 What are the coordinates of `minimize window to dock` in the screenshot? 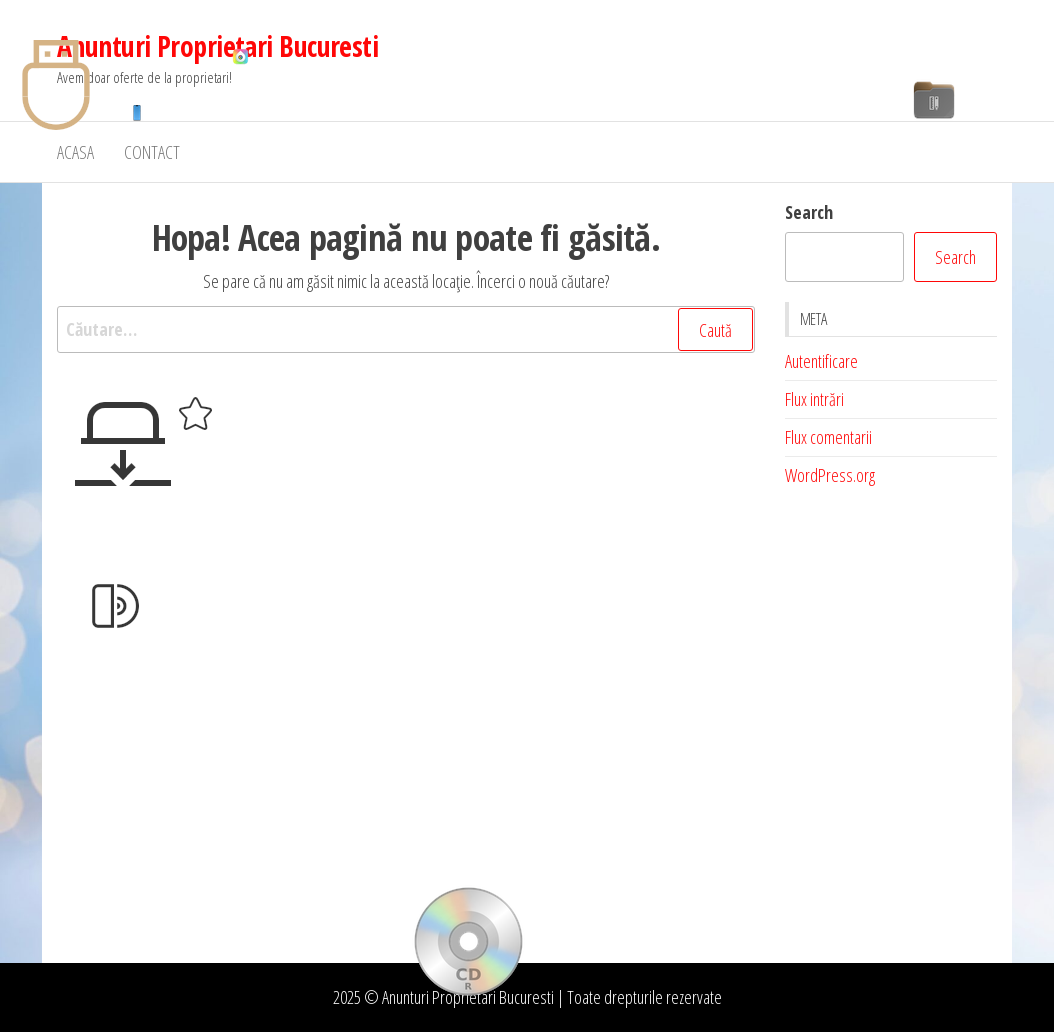 It's located at (123, 444).